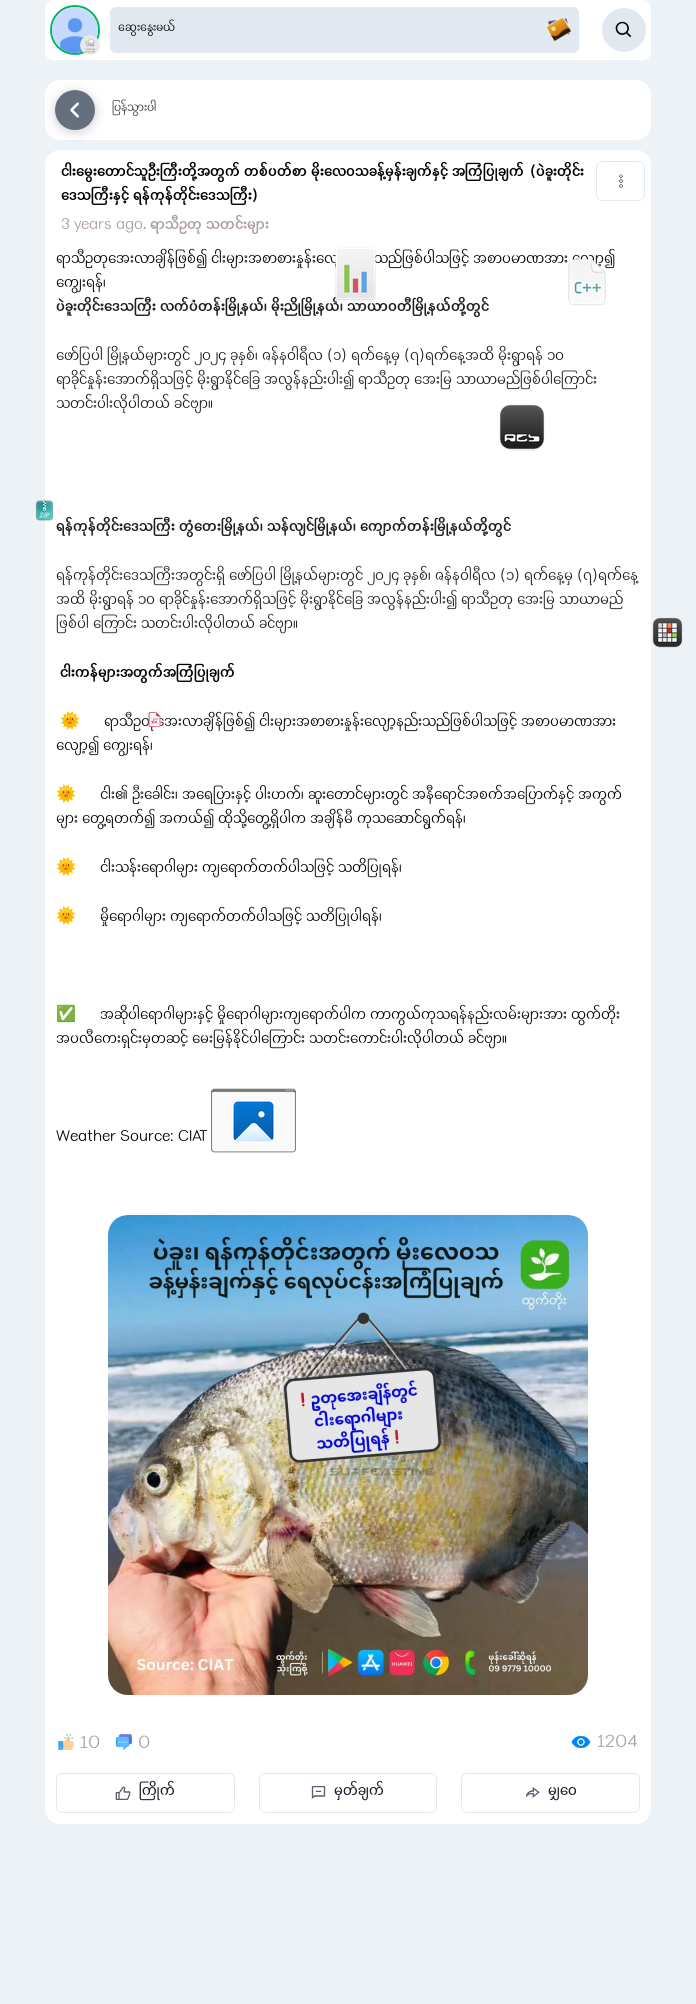  Describe the element at coordinates (667, 632) in the screenshot. I see `open hitori puzzle game` at that location.